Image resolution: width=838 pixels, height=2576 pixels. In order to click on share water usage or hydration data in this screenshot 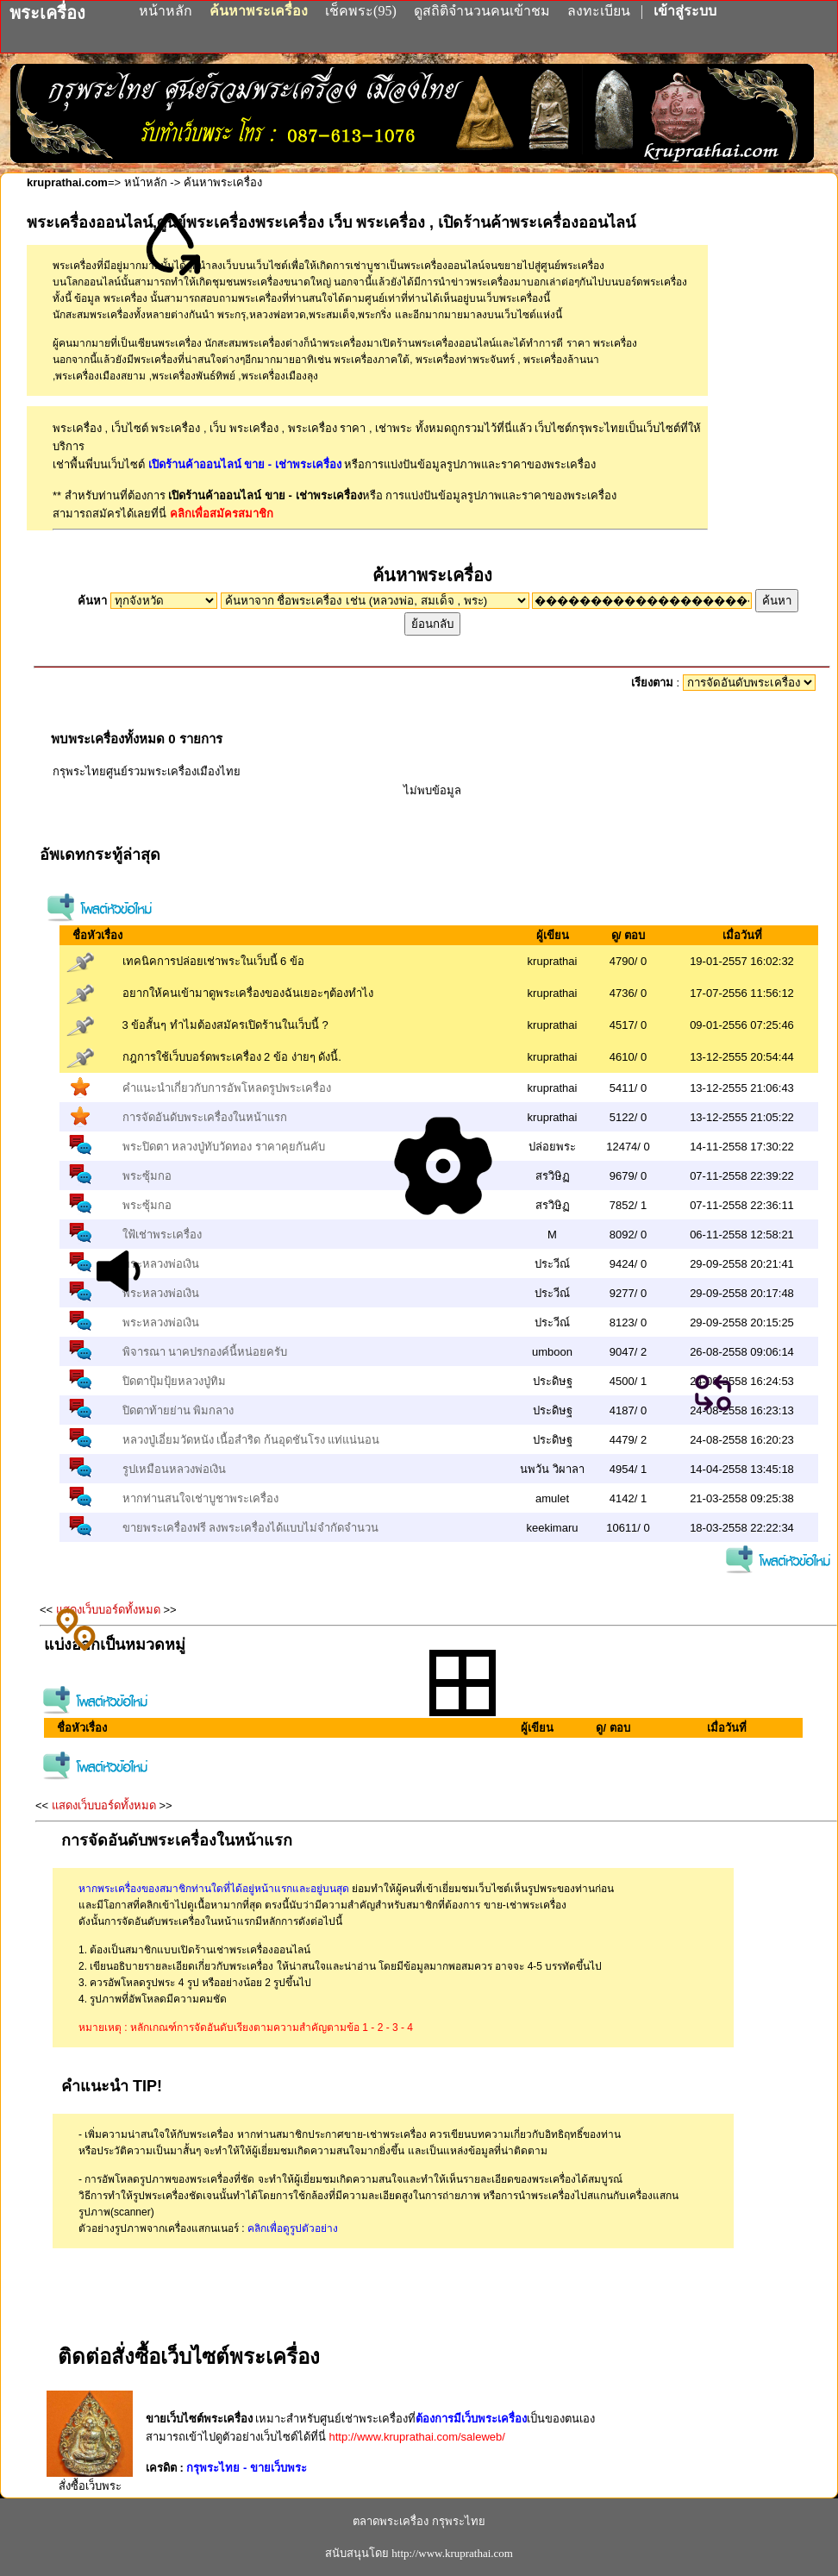, I will do `click(170, 242)`.